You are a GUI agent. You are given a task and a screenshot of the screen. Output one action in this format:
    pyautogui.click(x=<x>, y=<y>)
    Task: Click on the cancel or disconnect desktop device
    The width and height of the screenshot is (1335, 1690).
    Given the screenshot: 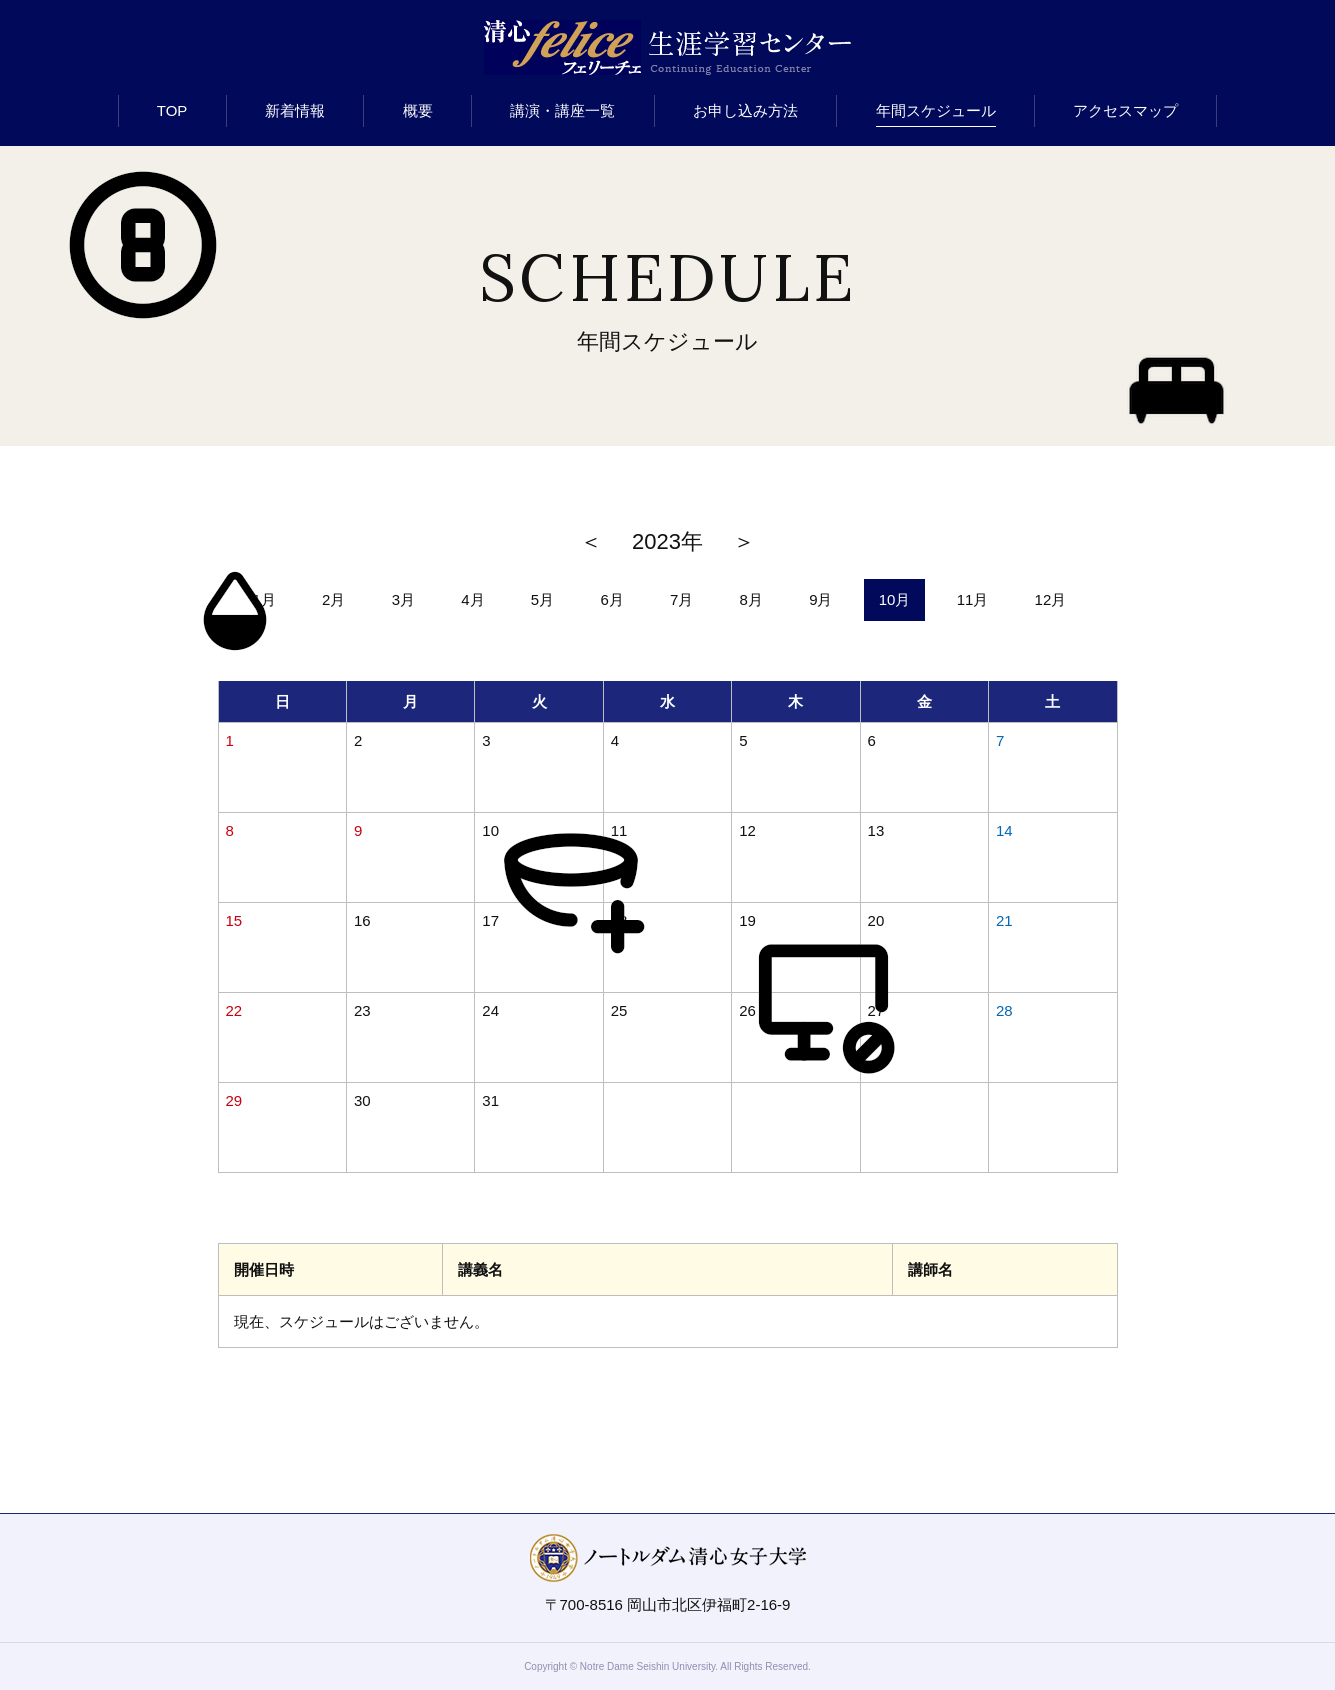 What is the action you would take?
    pyautogui.click(x=823, y=1002)
    